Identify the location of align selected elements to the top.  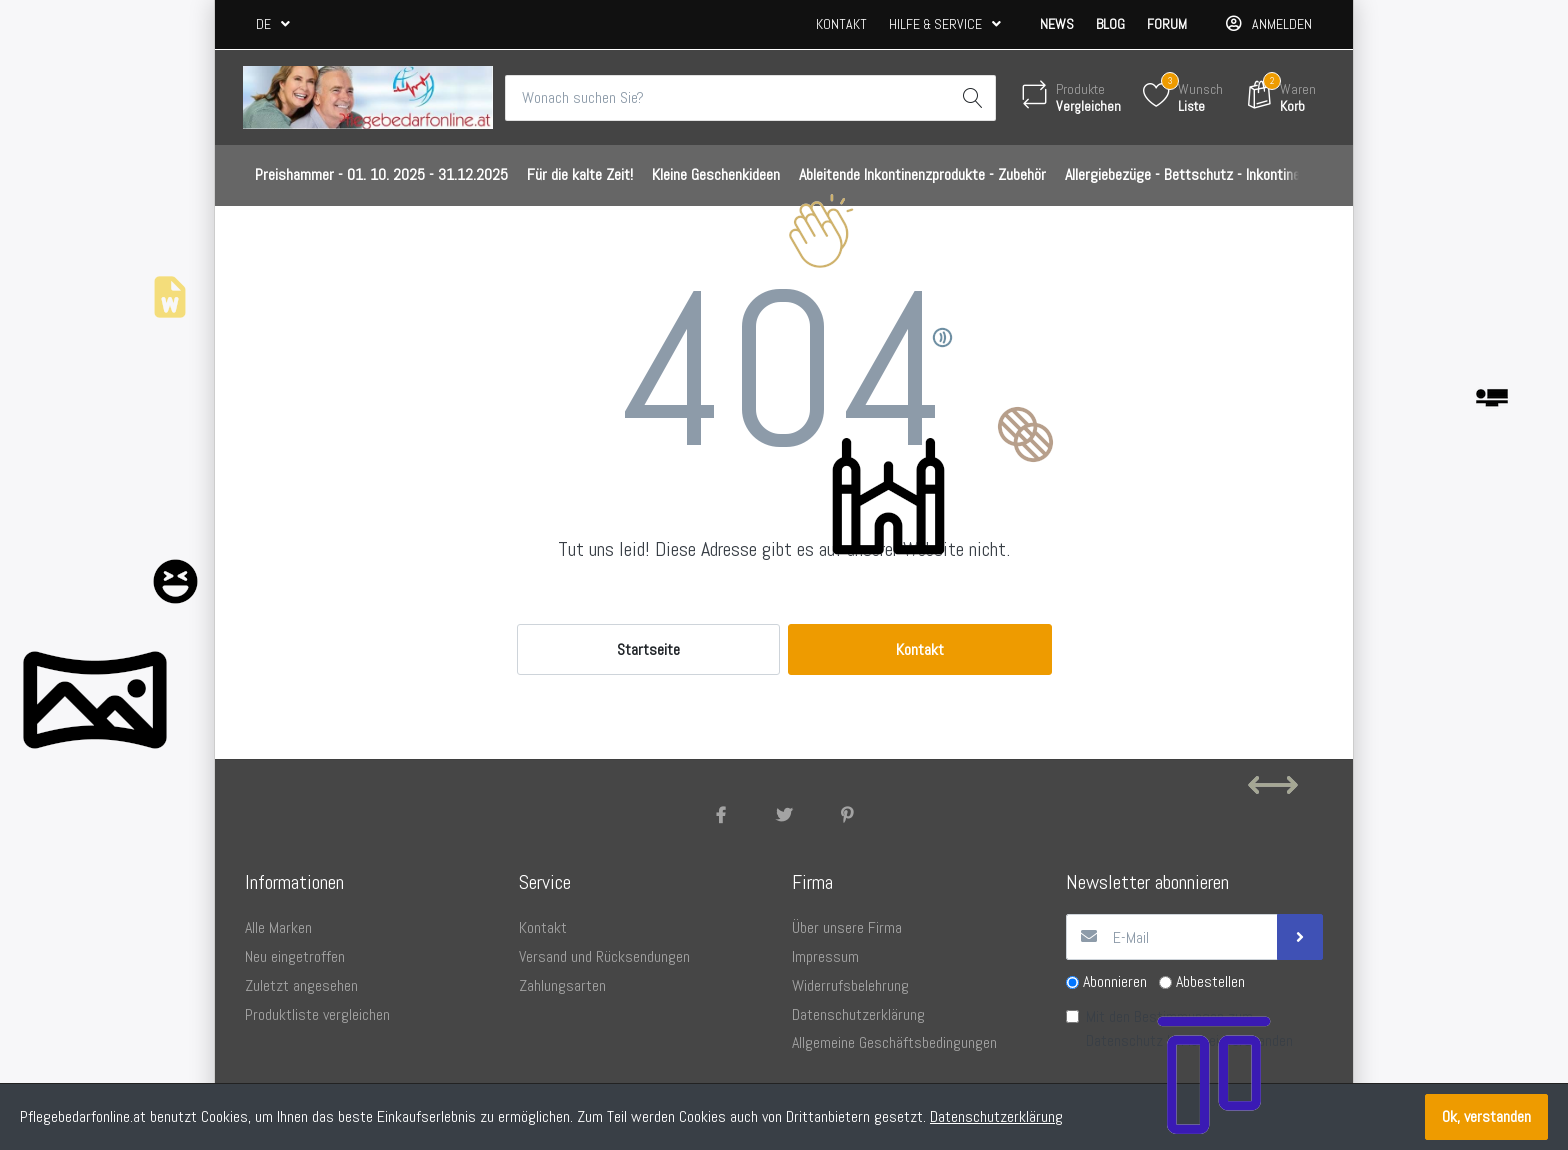
(1214, 1073).